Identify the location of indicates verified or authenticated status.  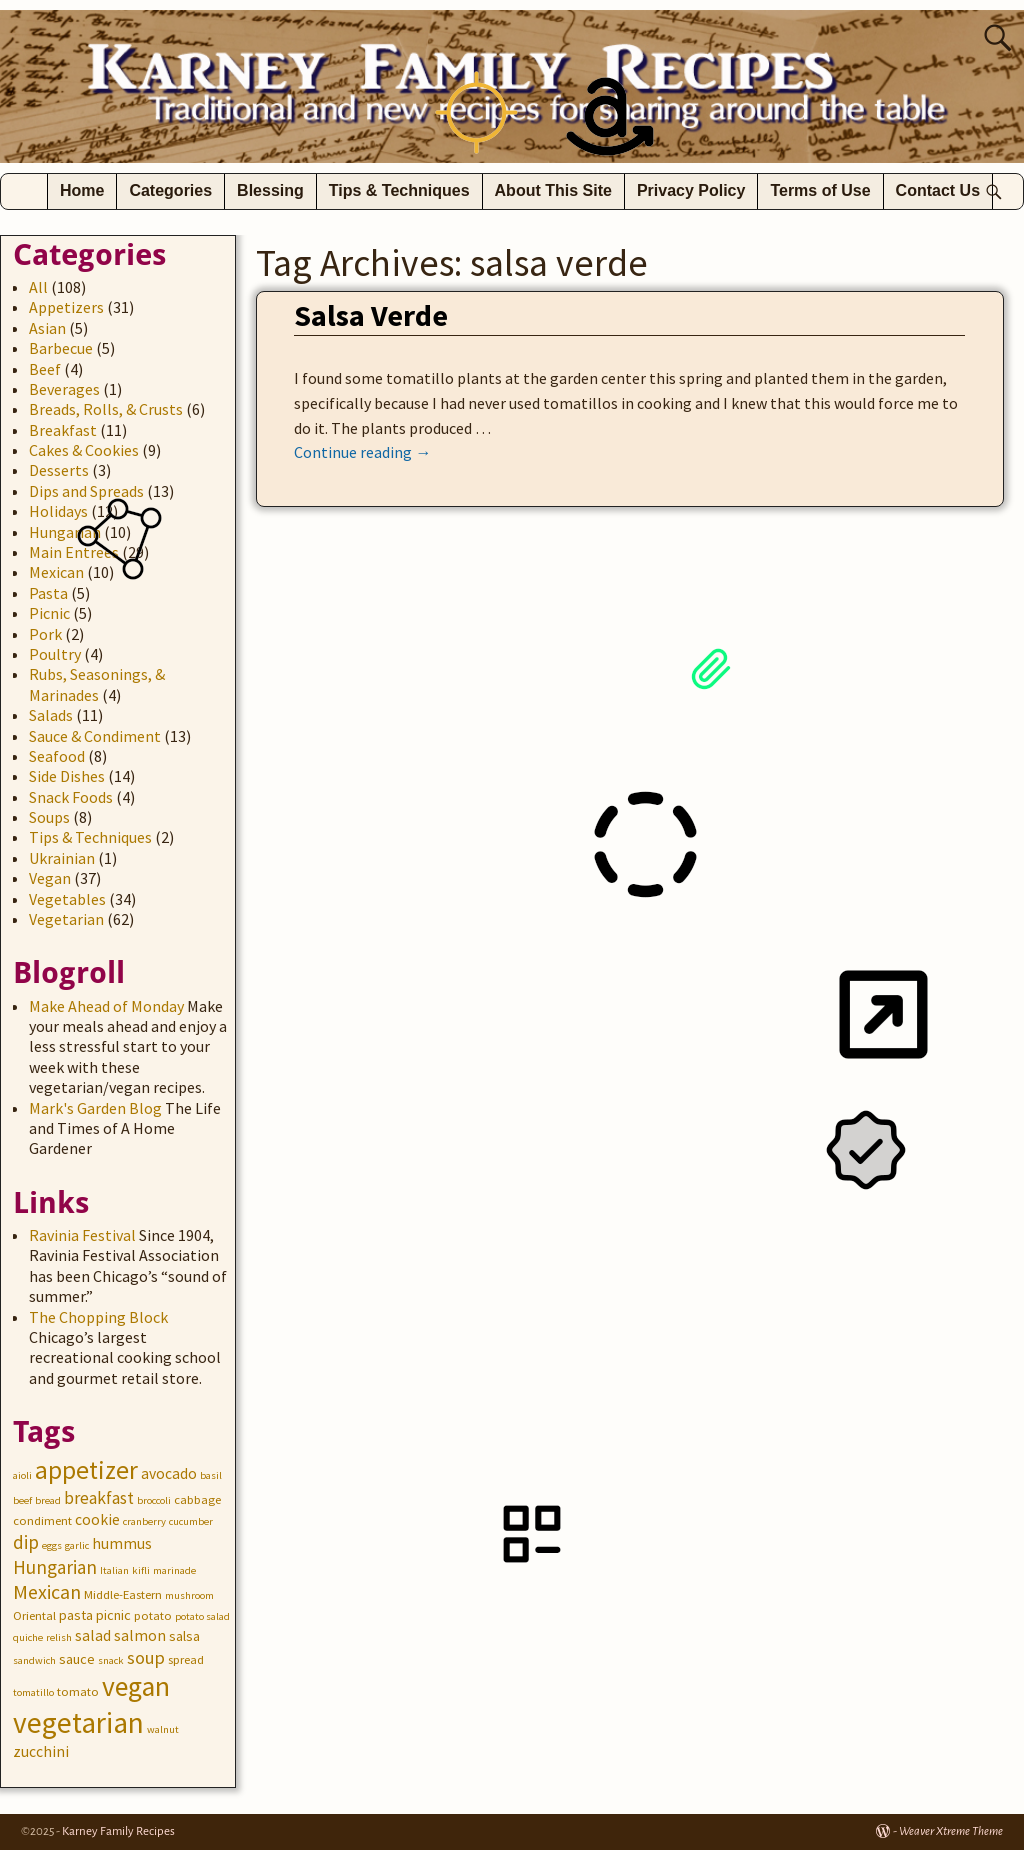
(866, 1150).